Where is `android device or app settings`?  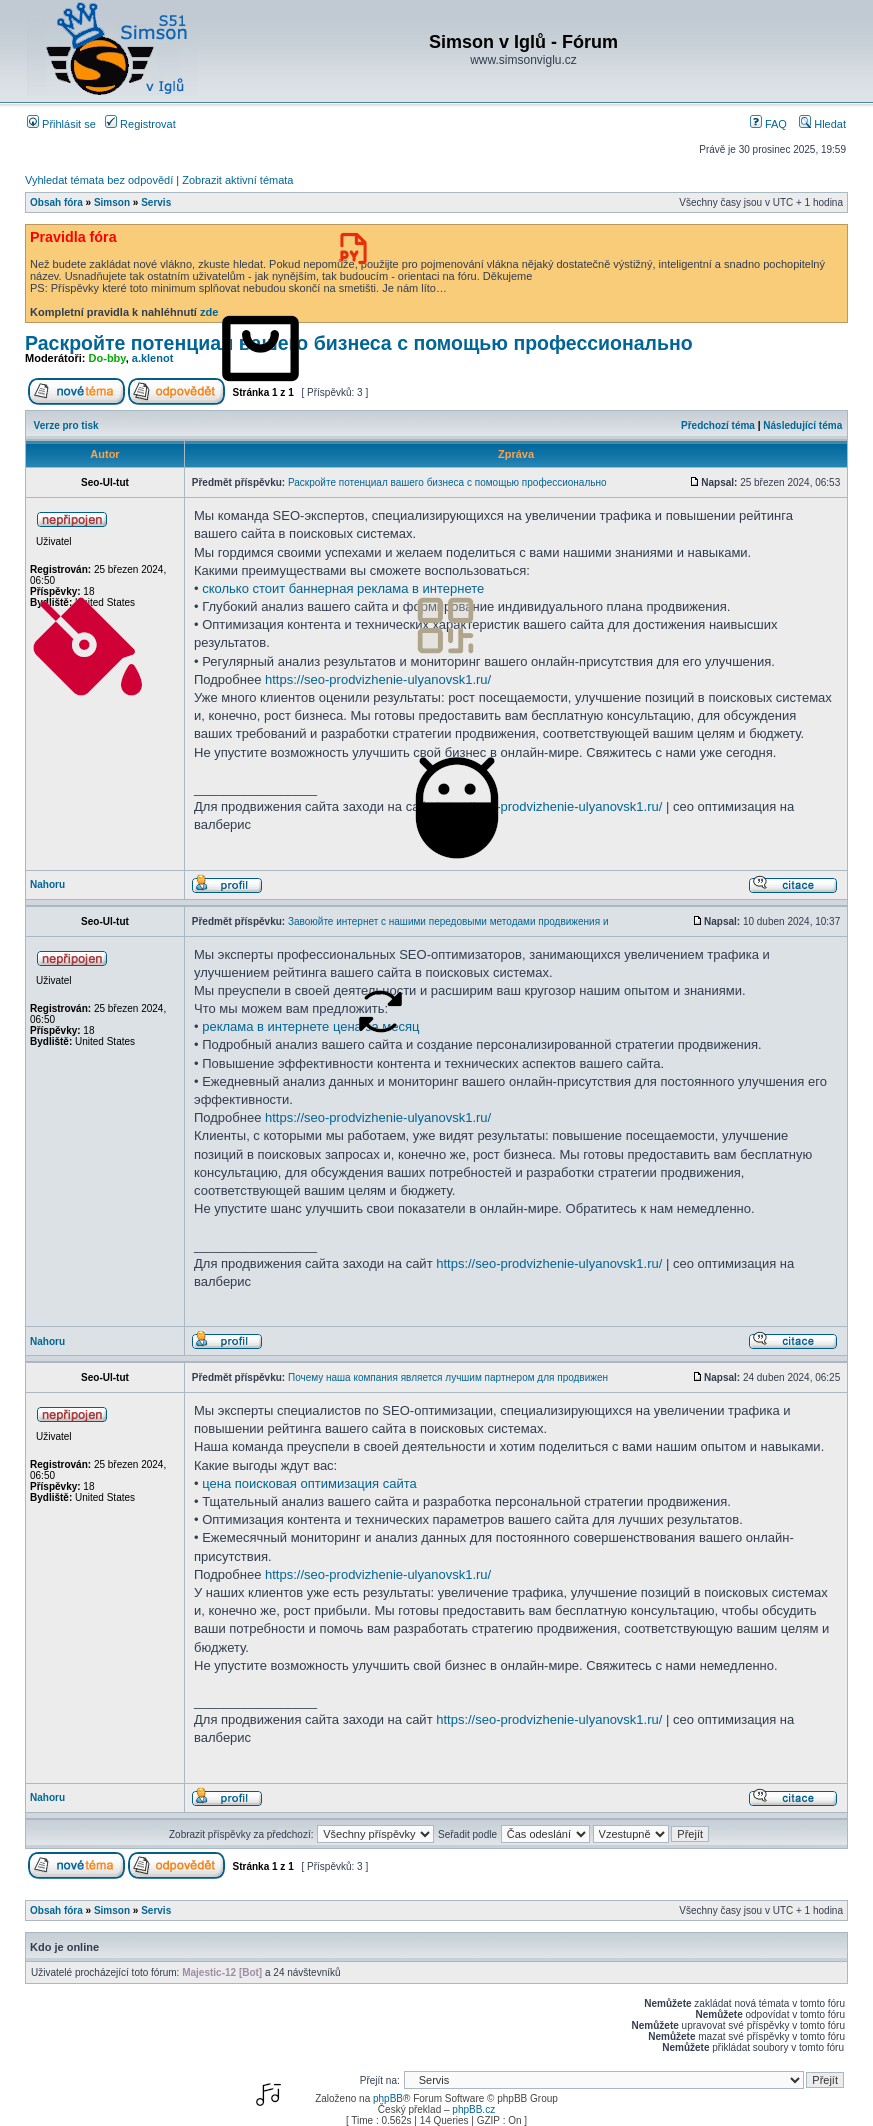
android device or app settings is located at coordinates (457, 806).